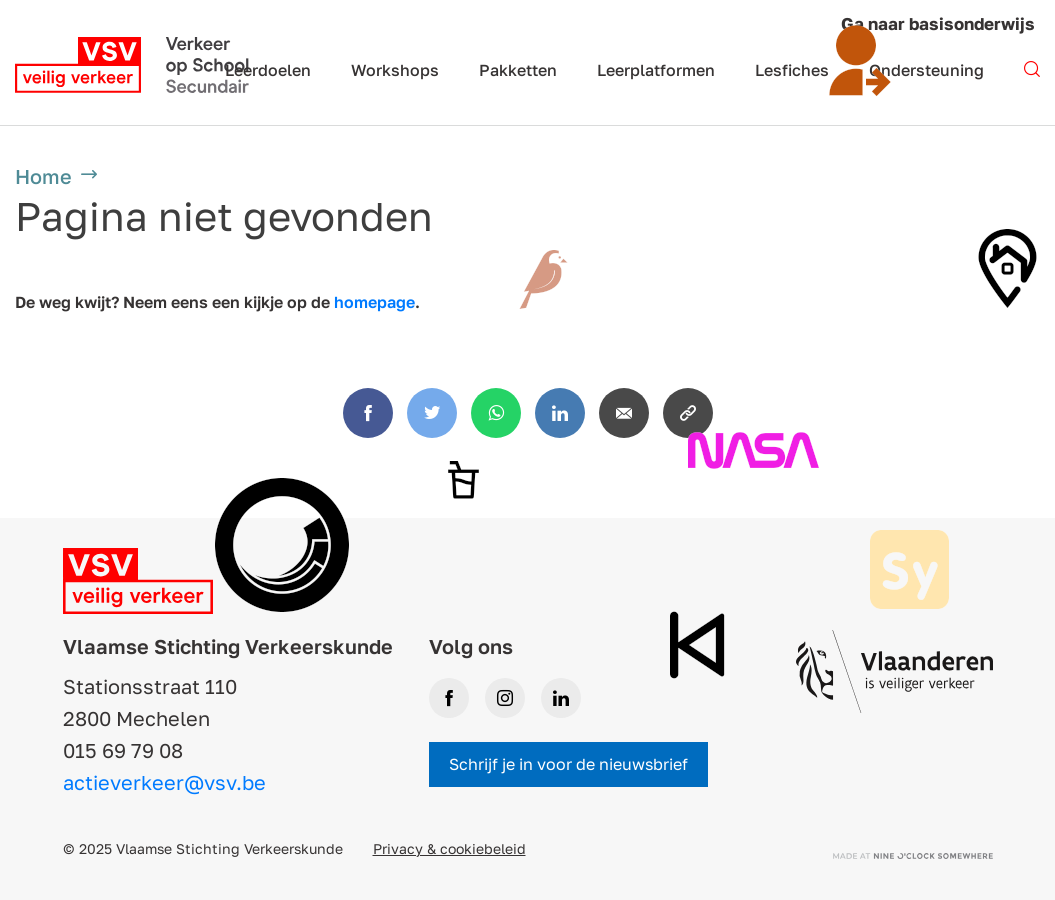 This screenshot has height=900, width=1055. Describe the element at coordinates (282, 545) in the screenshot. I see `sitecore branding or logo identifier` at that location.